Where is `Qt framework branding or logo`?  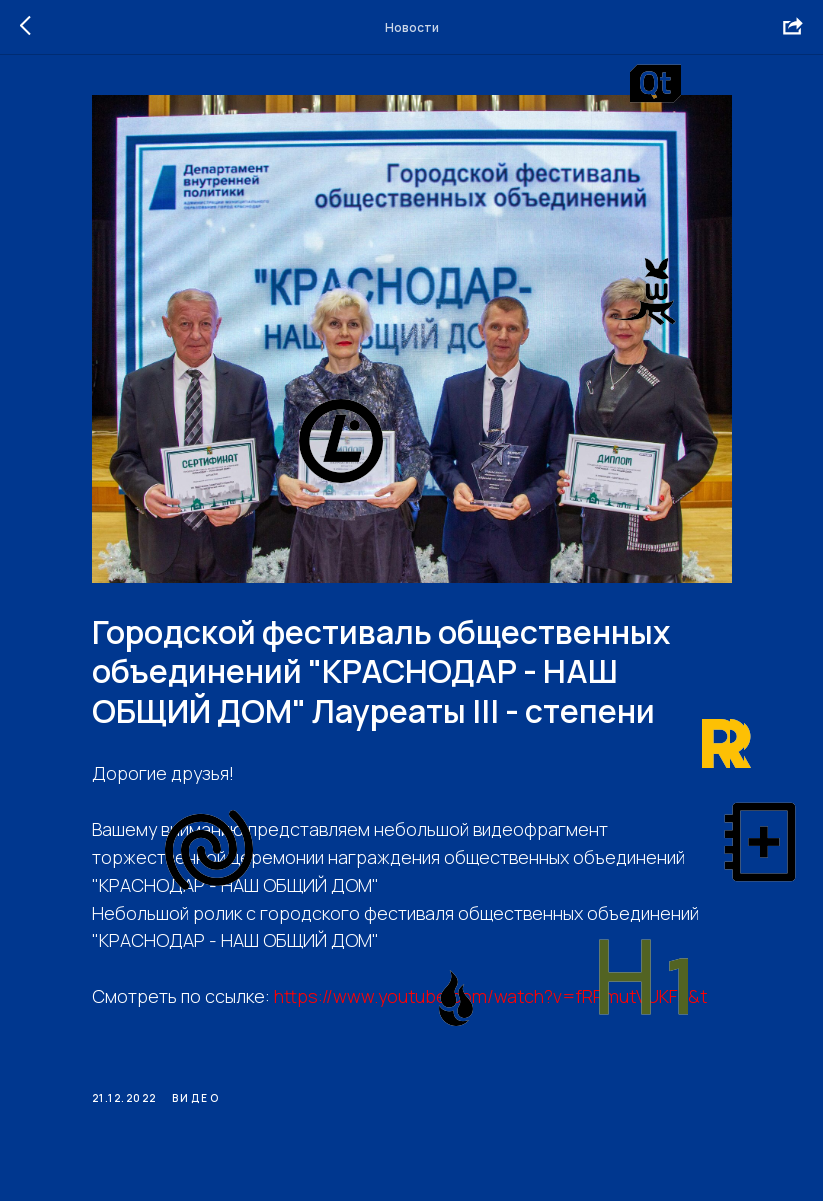
Qt framework branding or logo is located at coordinates (655, 83).